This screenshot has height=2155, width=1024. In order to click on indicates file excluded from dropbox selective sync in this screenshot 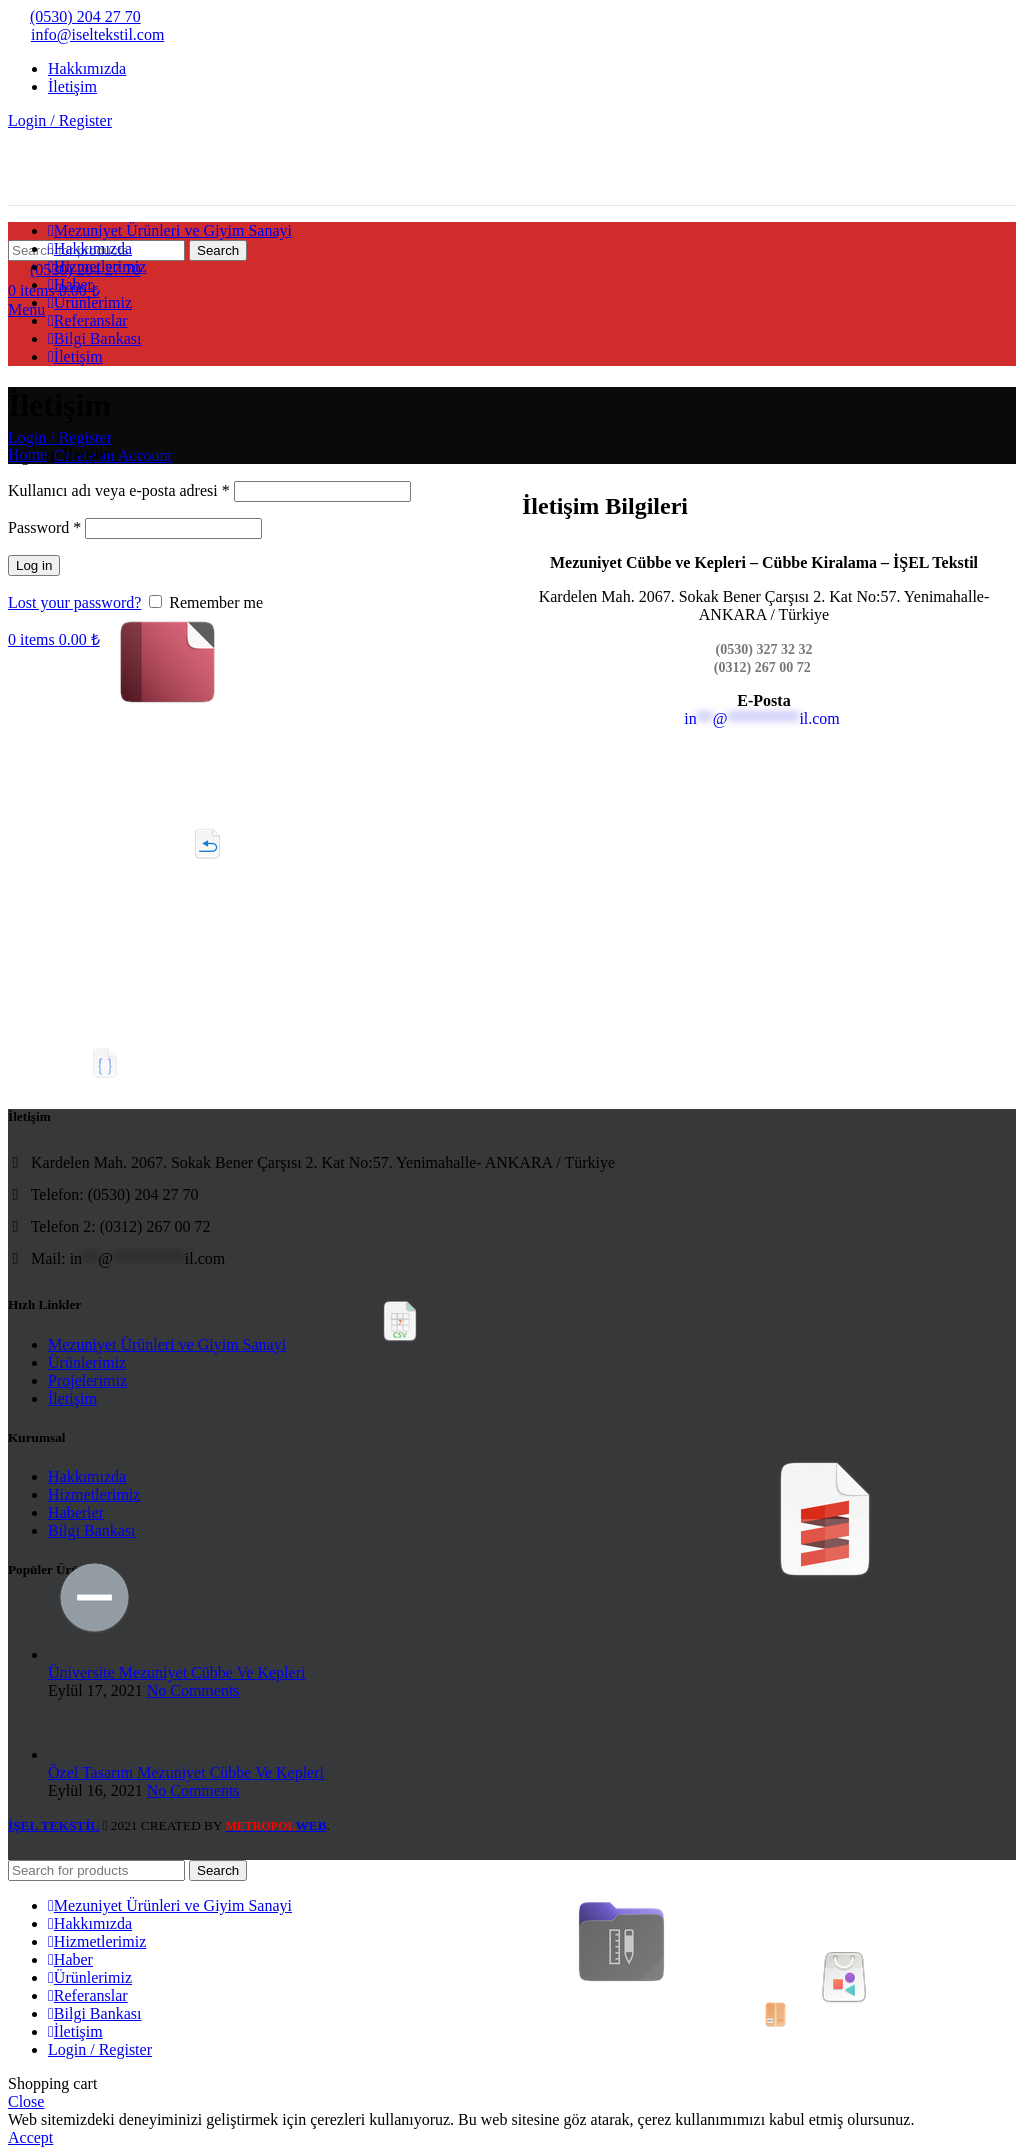, I will do `click(94, 1597)`.